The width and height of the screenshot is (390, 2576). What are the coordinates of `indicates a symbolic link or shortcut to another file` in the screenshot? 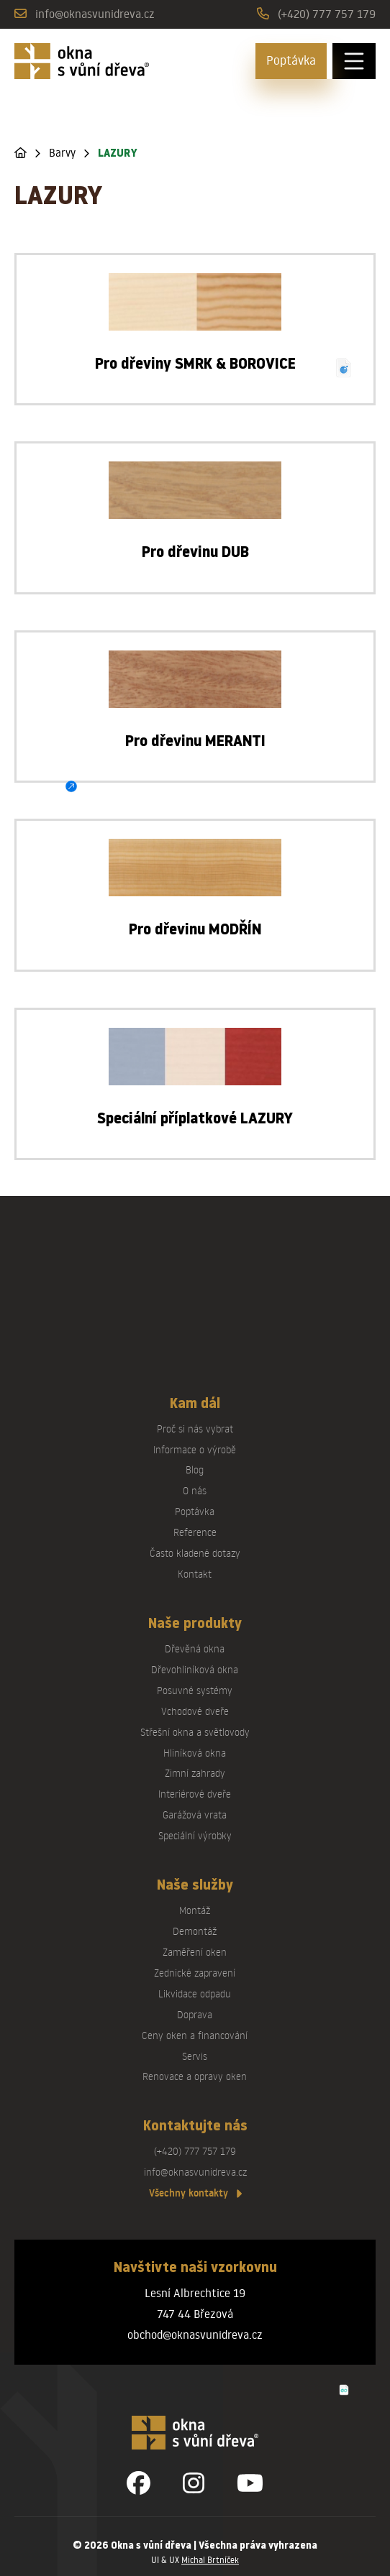 It's located at (71, 786).